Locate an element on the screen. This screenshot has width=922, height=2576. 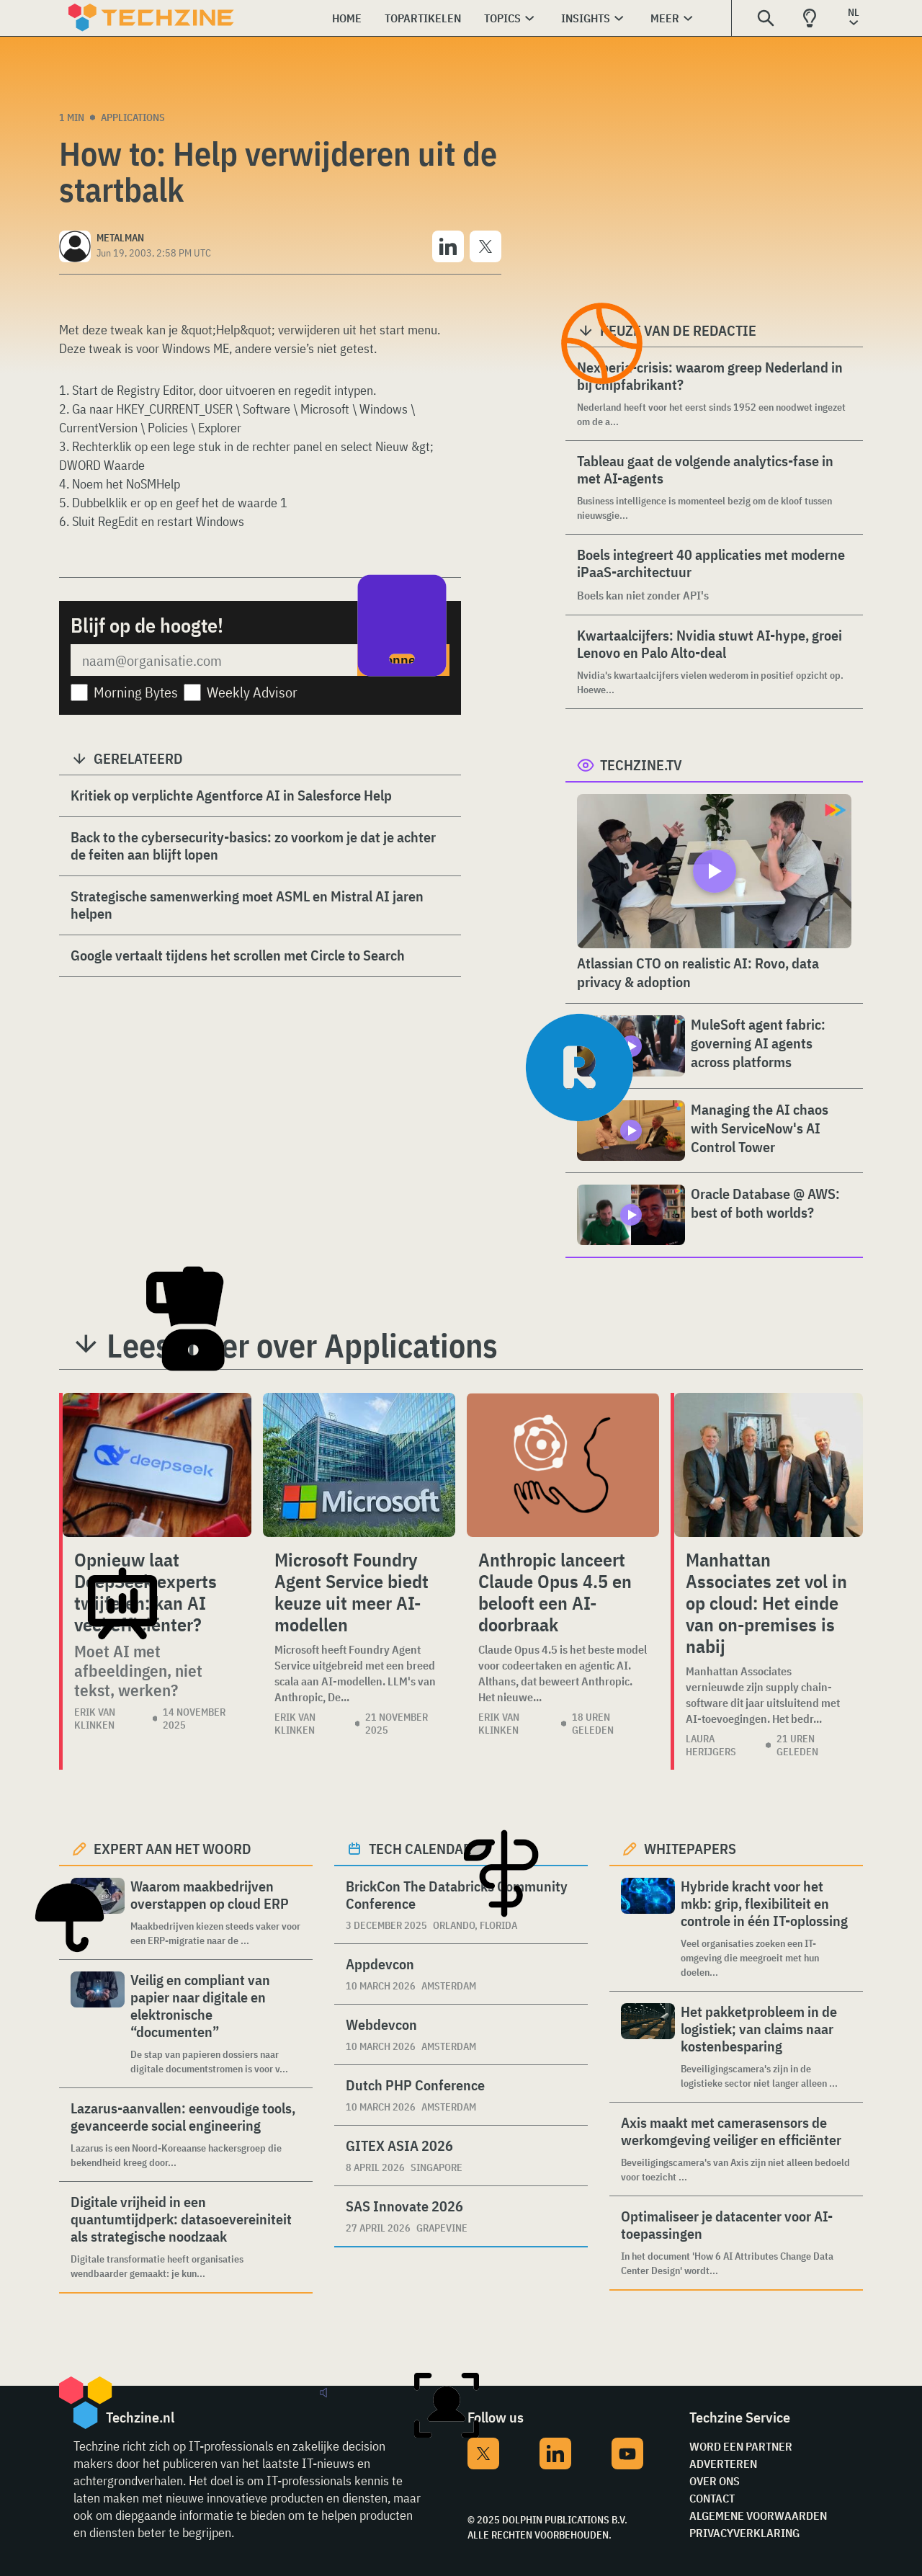
access health or medical services is located at coordinates (504, 1873).